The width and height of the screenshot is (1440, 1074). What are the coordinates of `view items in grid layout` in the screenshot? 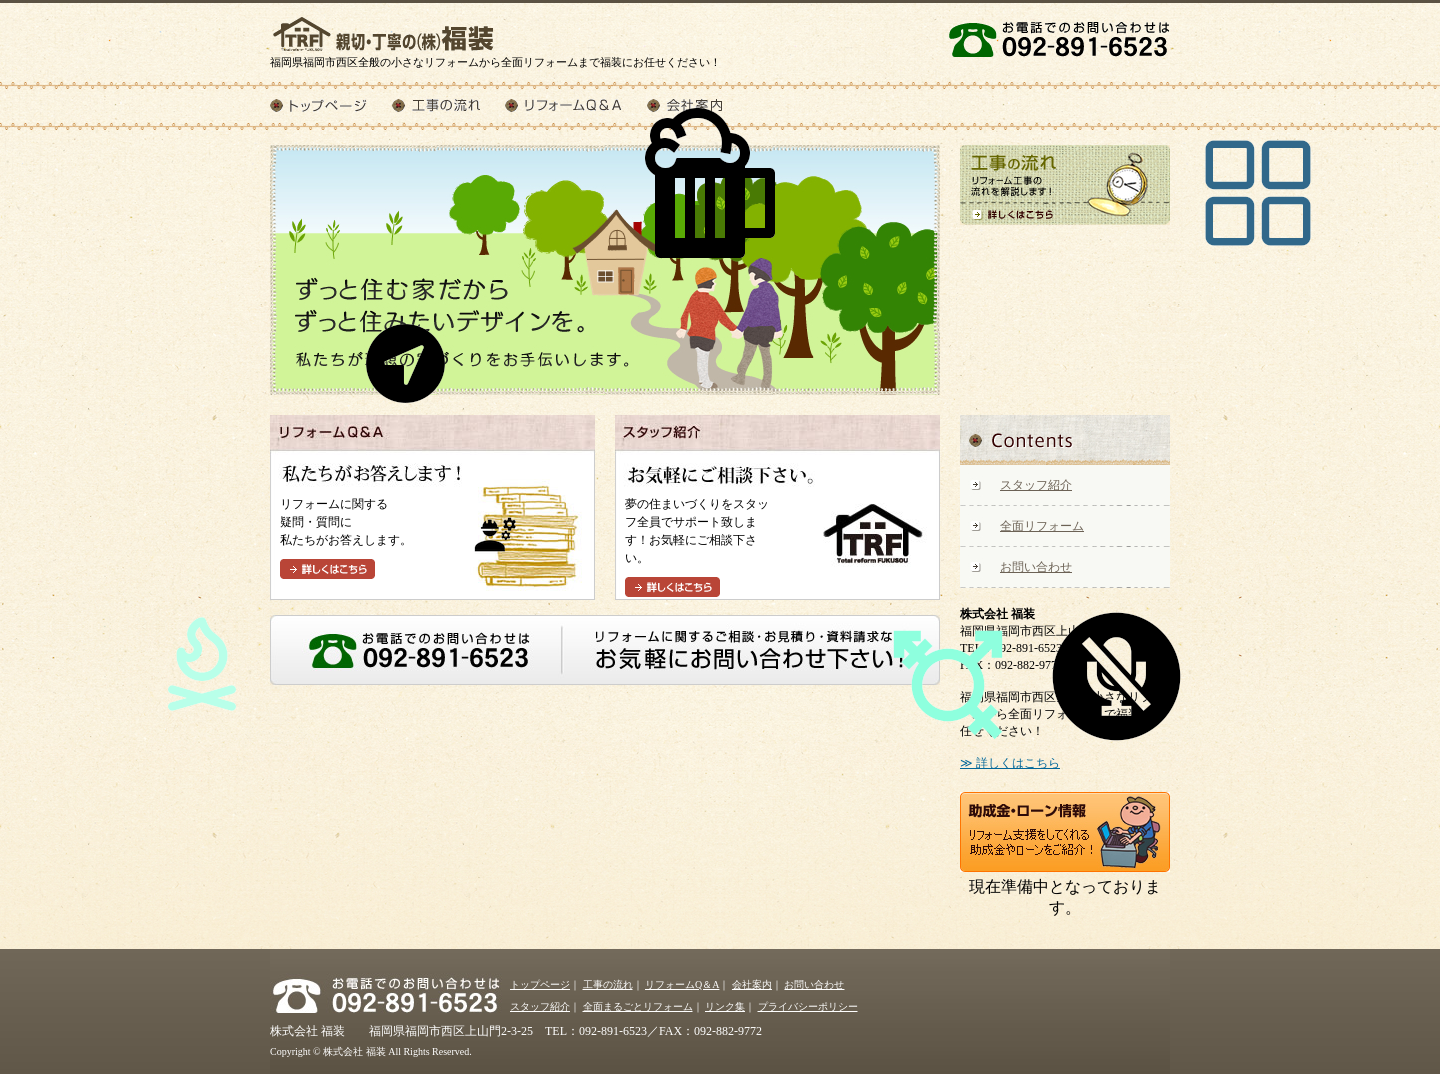 It's located at (1258, 193).